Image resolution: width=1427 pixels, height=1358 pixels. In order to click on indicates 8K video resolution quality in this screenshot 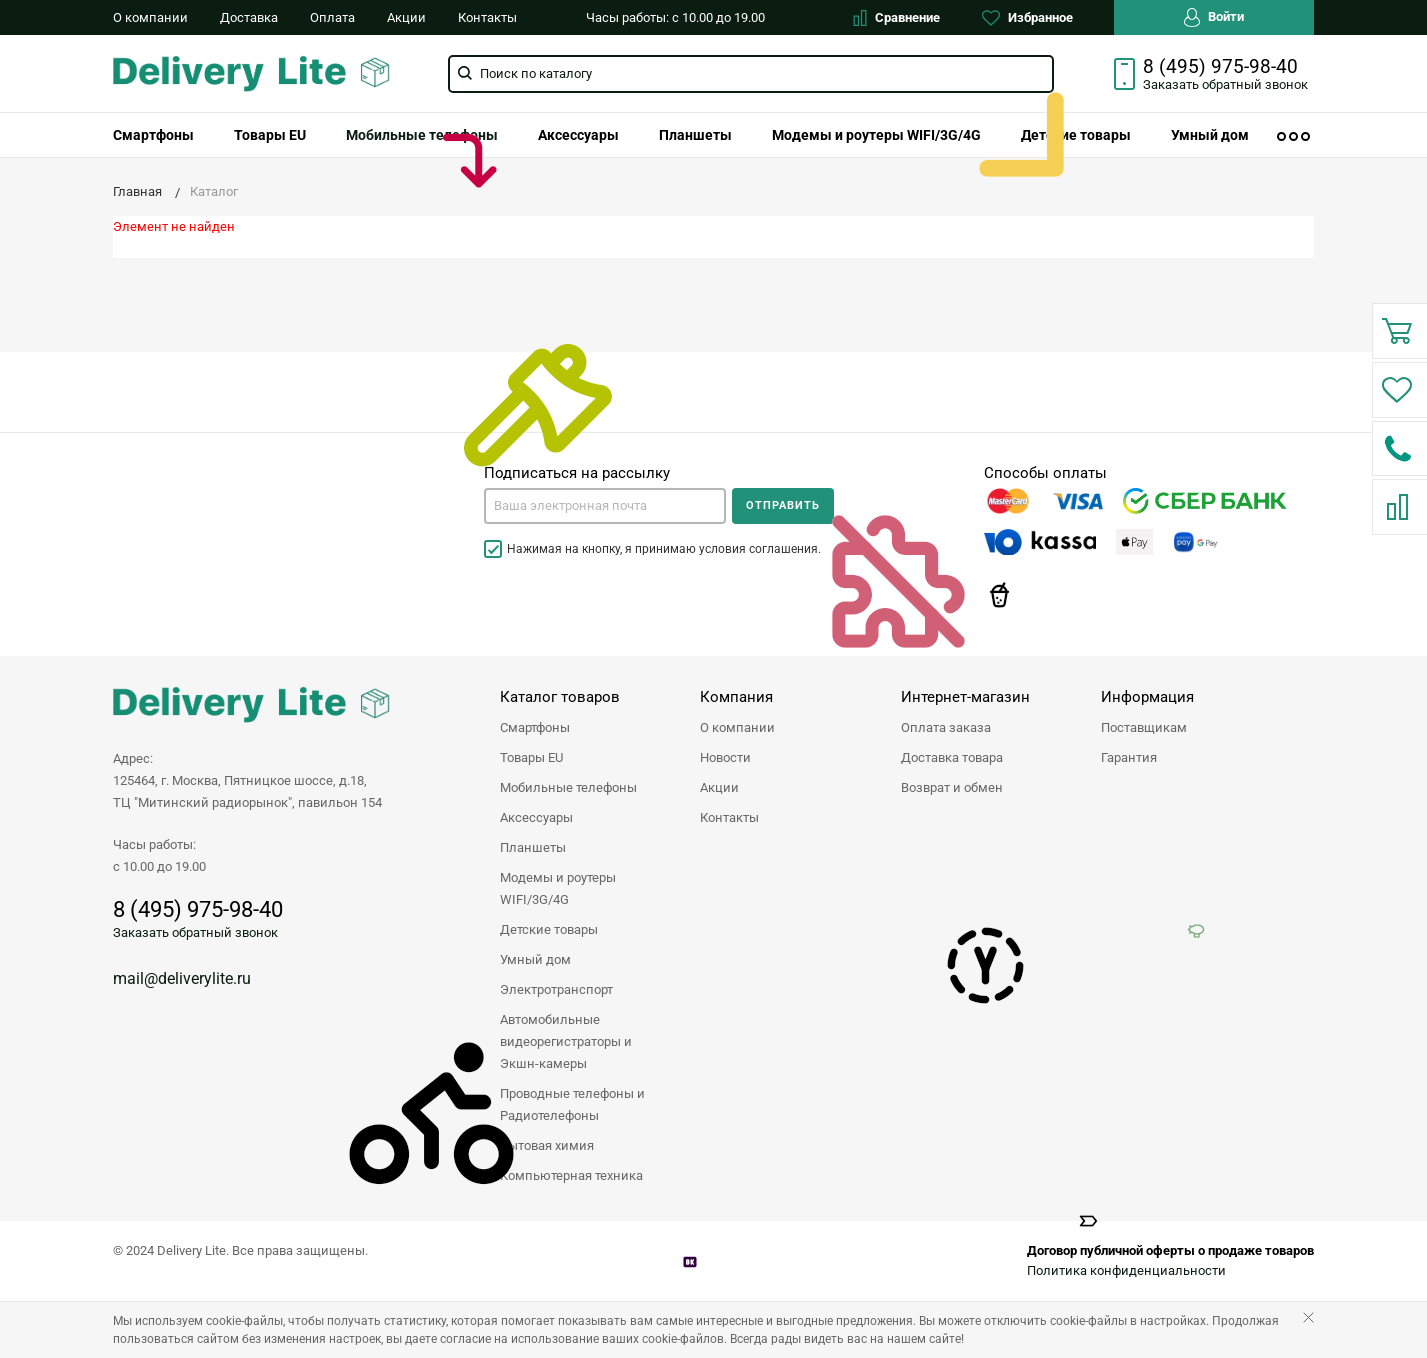, I will do `click(690, 1262)`.